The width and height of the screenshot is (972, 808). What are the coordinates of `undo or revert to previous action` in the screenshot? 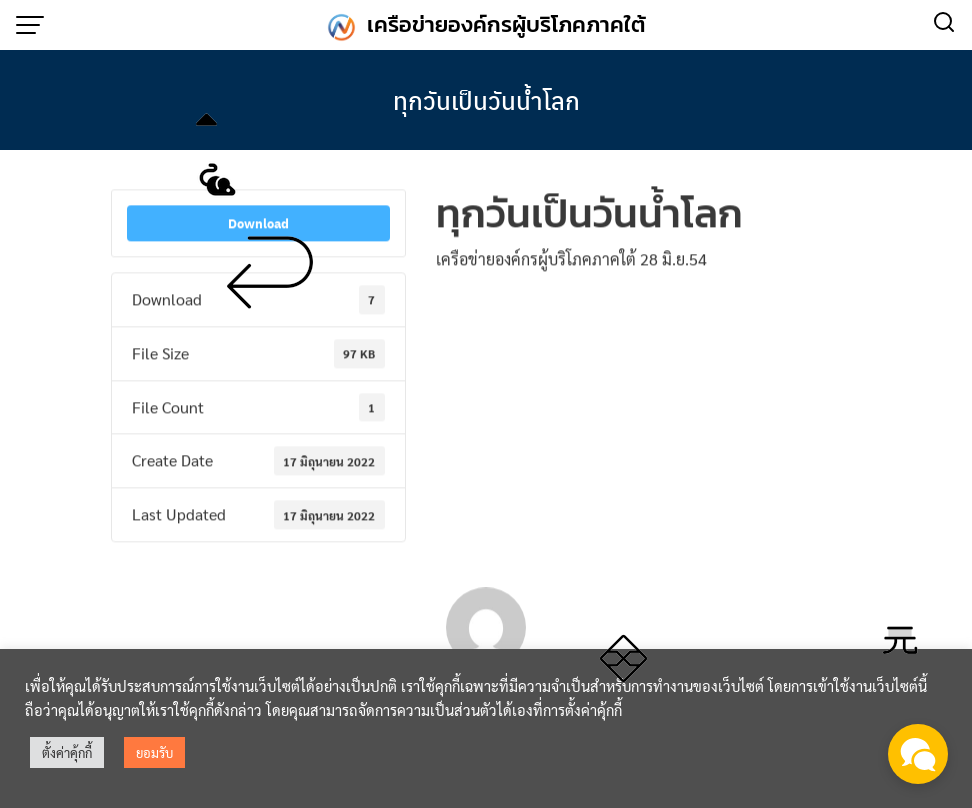 It's located at (270, 269).